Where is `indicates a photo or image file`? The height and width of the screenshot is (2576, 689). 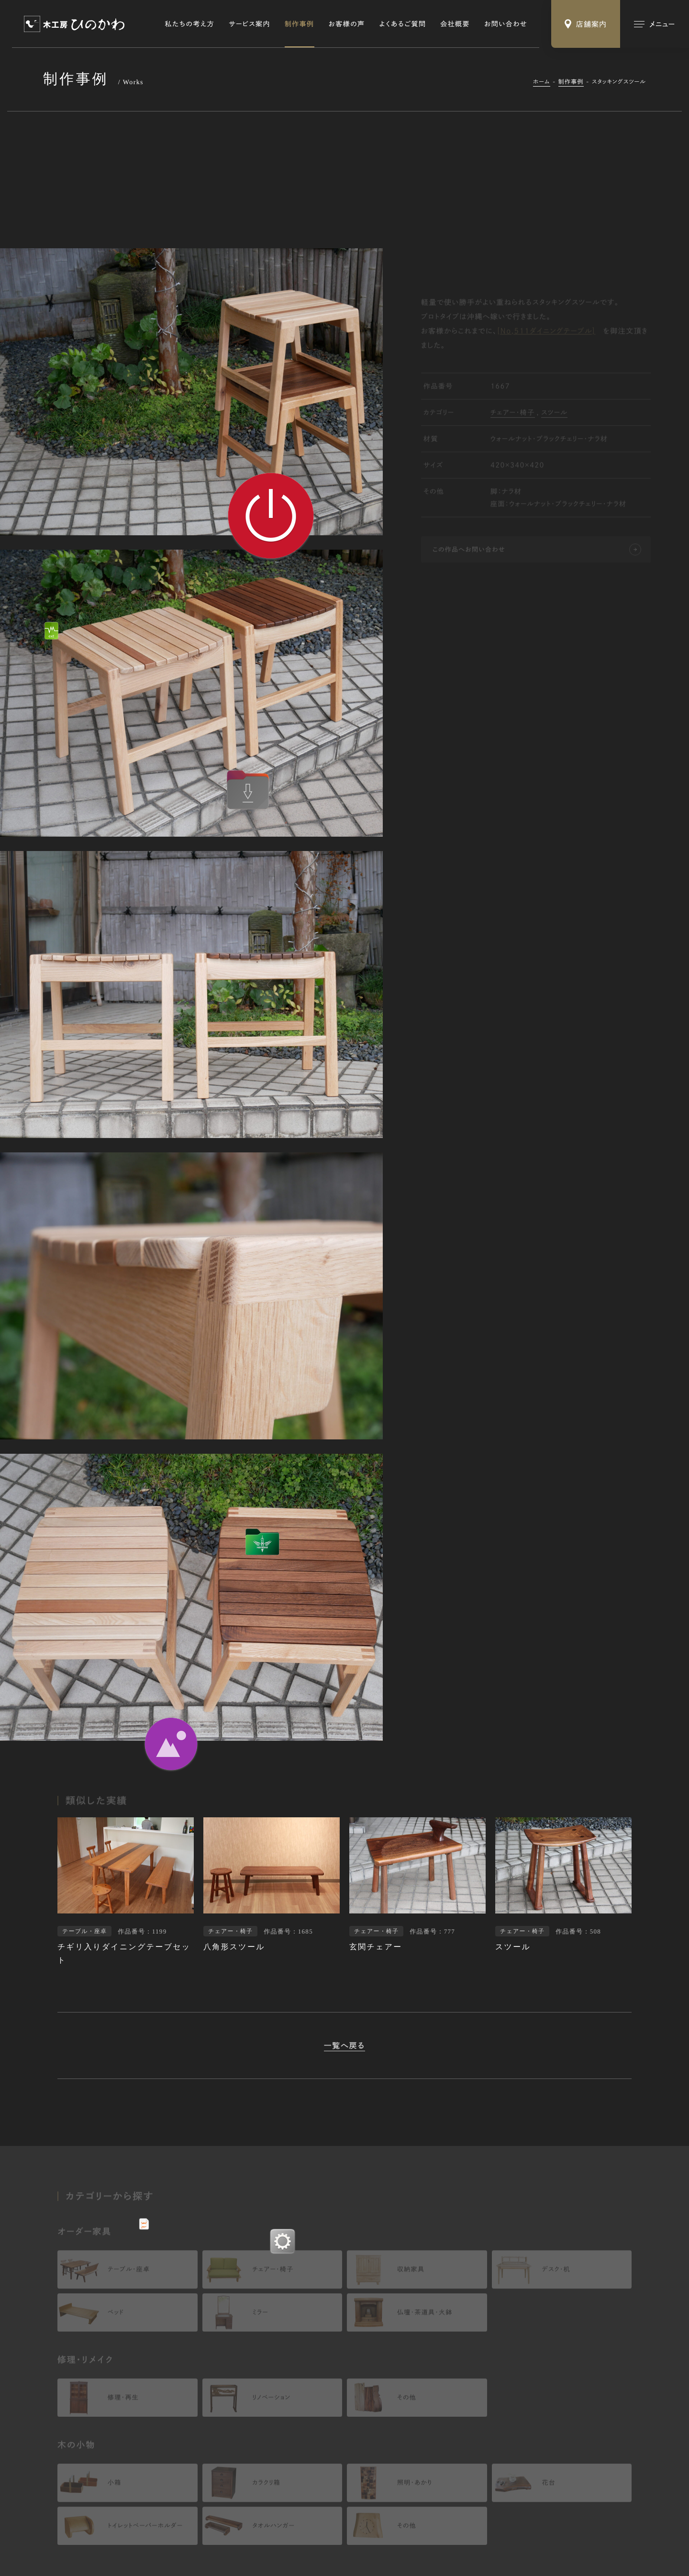
indicates a photo or image file is located at coordinates (171, 1744).